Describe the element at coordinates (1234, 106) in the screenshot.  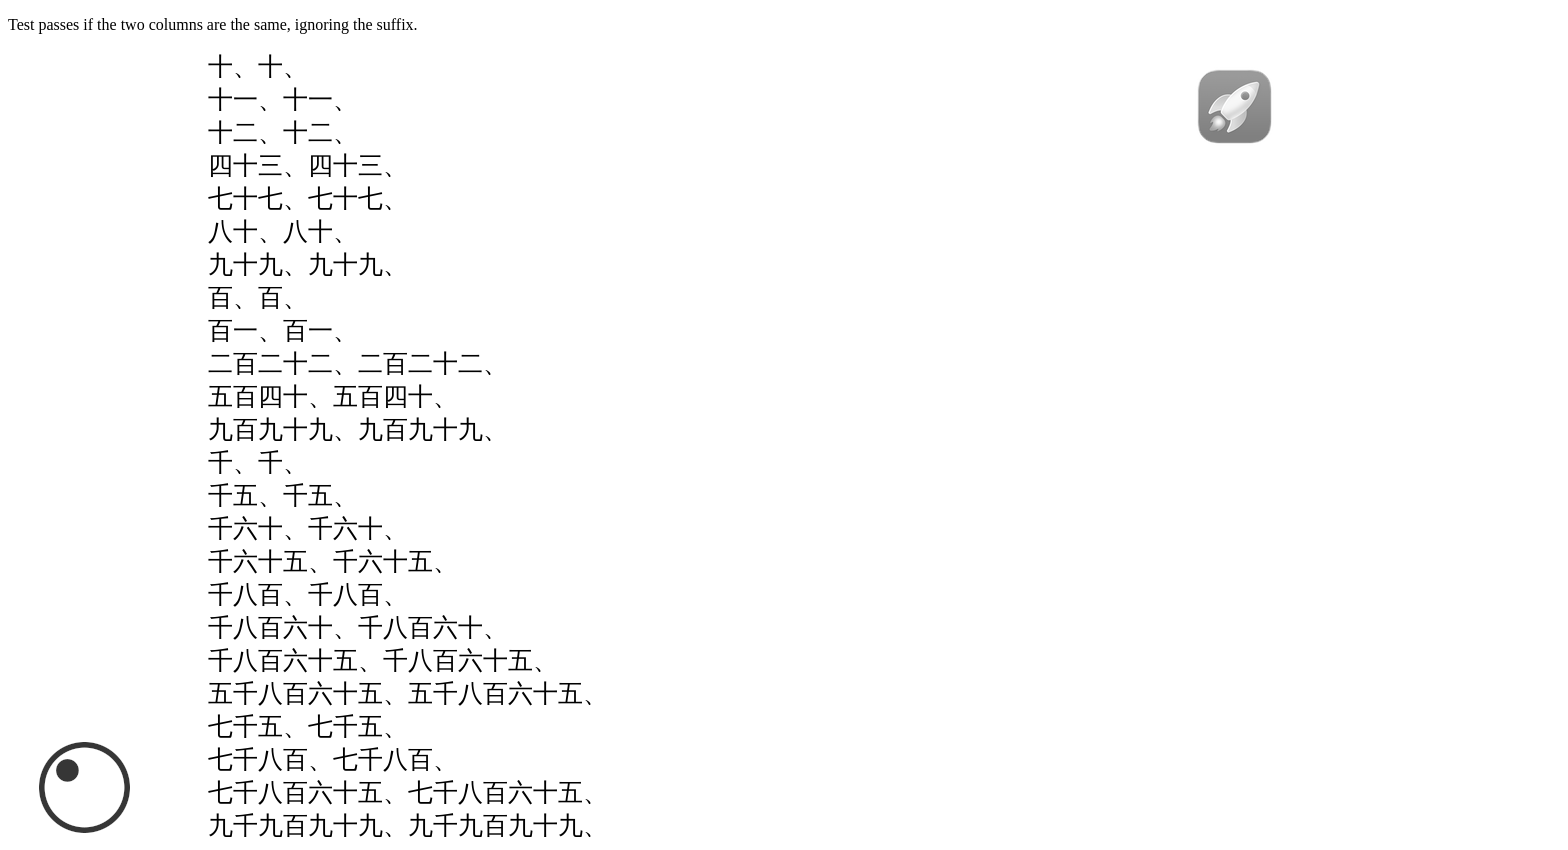
I see `open the games app or game center` at that location.